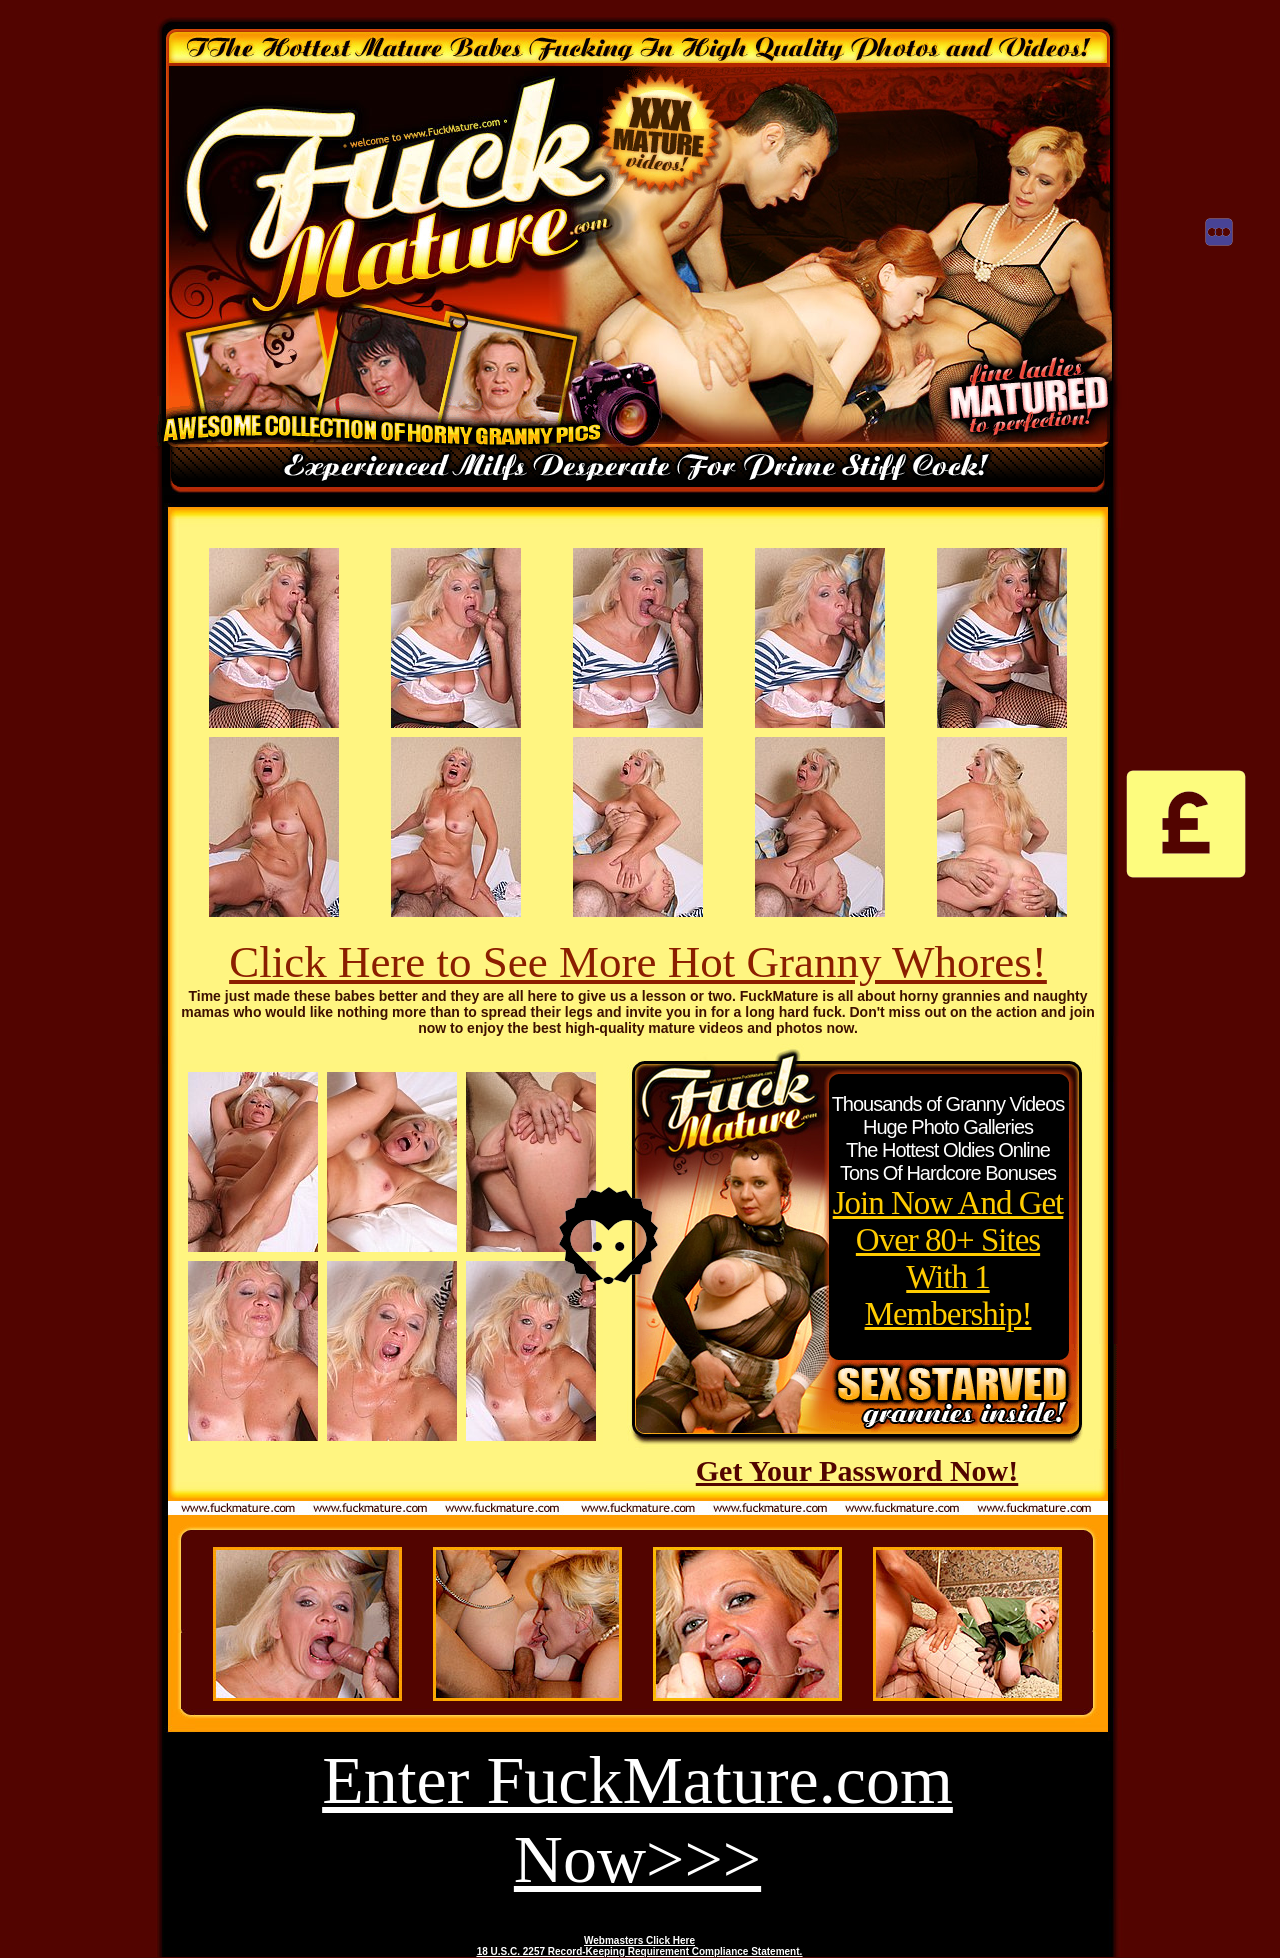  What do you see at coordinates (1186, 824) in the screenshot?
I see `access British pound currency settings` at bounding box center [1186, 824].